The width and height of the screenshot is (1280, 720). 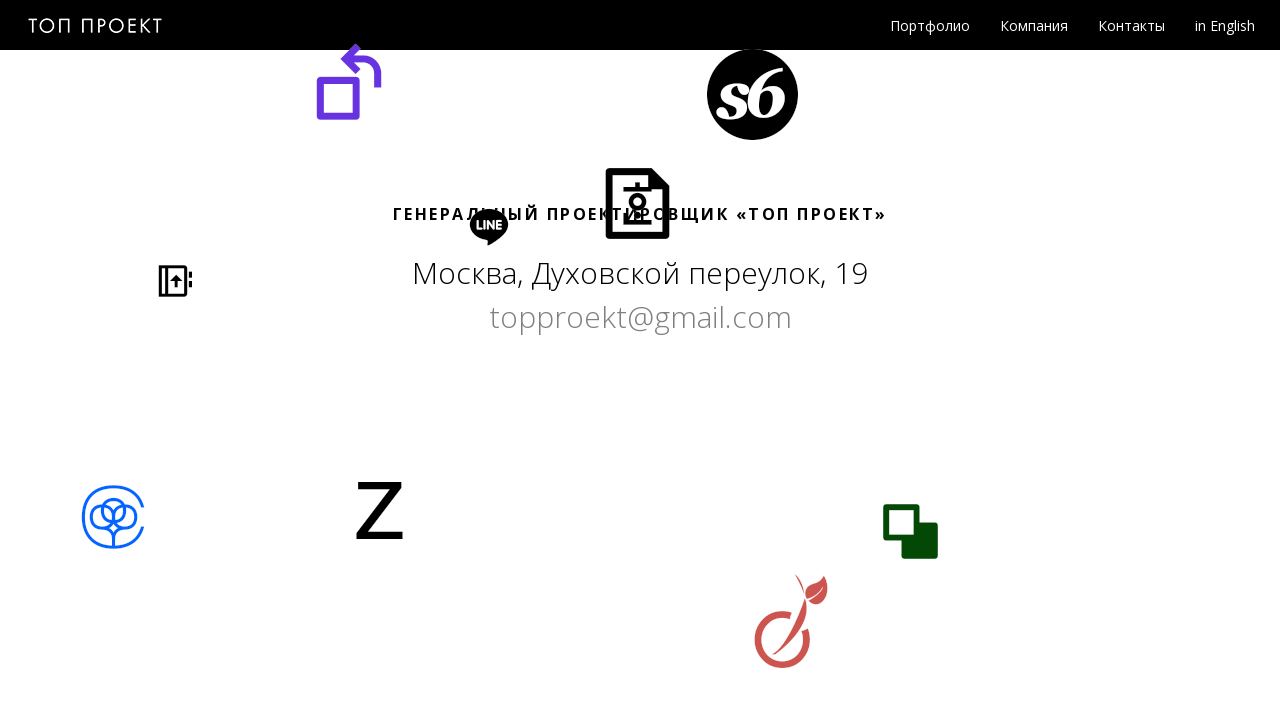 What do you see at coordinates (637, 203) in the screenshot?
I see `open a Hangul Word Processor (.hwp) document` at bounding box center [637, 203].